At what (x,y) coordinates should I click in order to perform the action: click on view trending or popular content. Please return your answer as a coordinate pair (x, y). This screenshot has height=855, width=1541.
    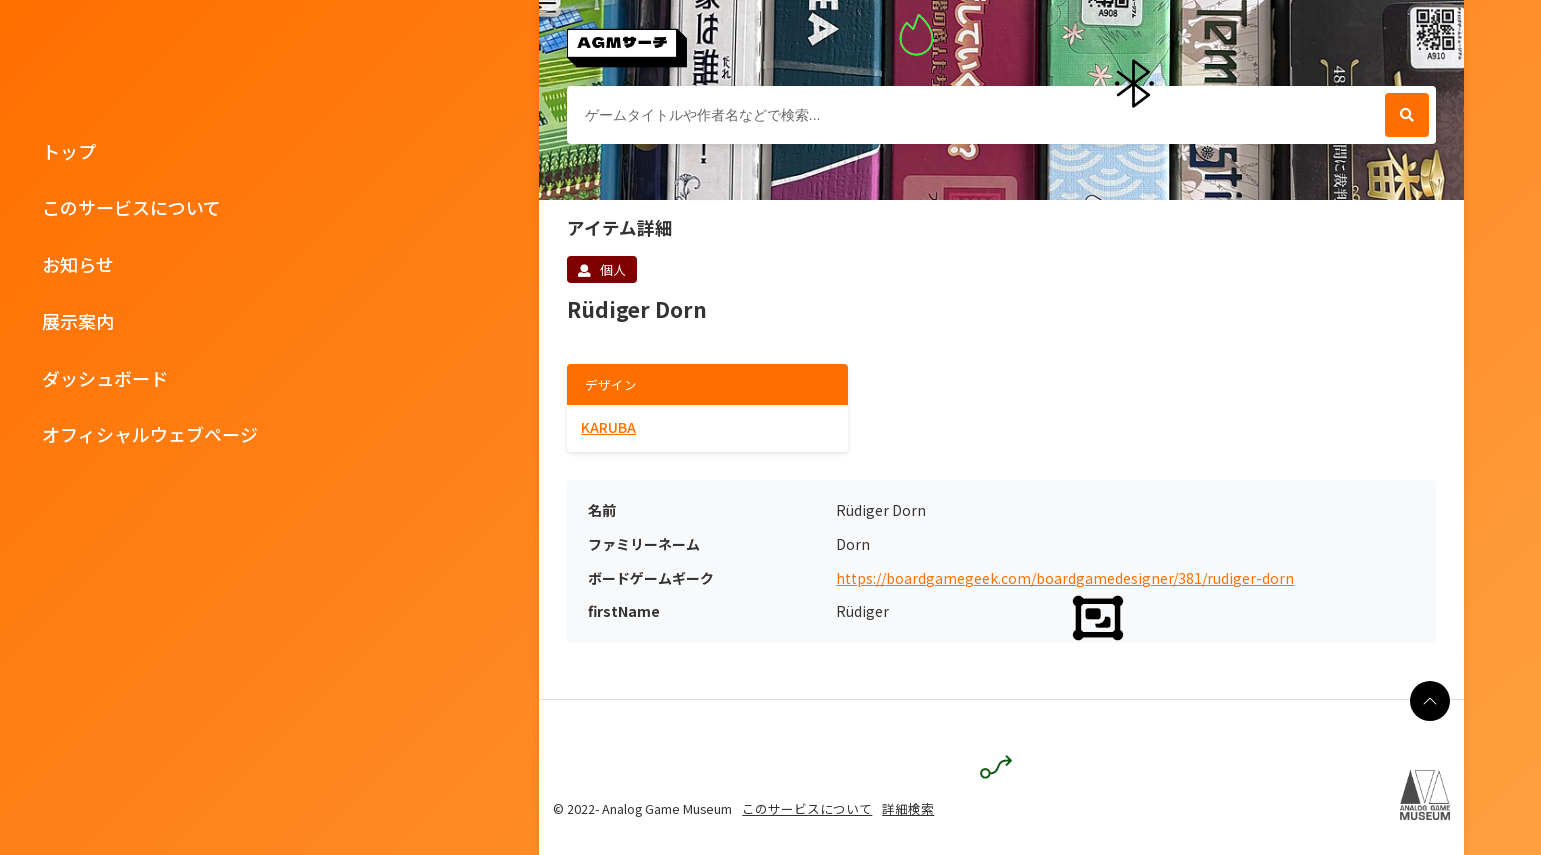
    Looking at the image, I should click on (916, 35).